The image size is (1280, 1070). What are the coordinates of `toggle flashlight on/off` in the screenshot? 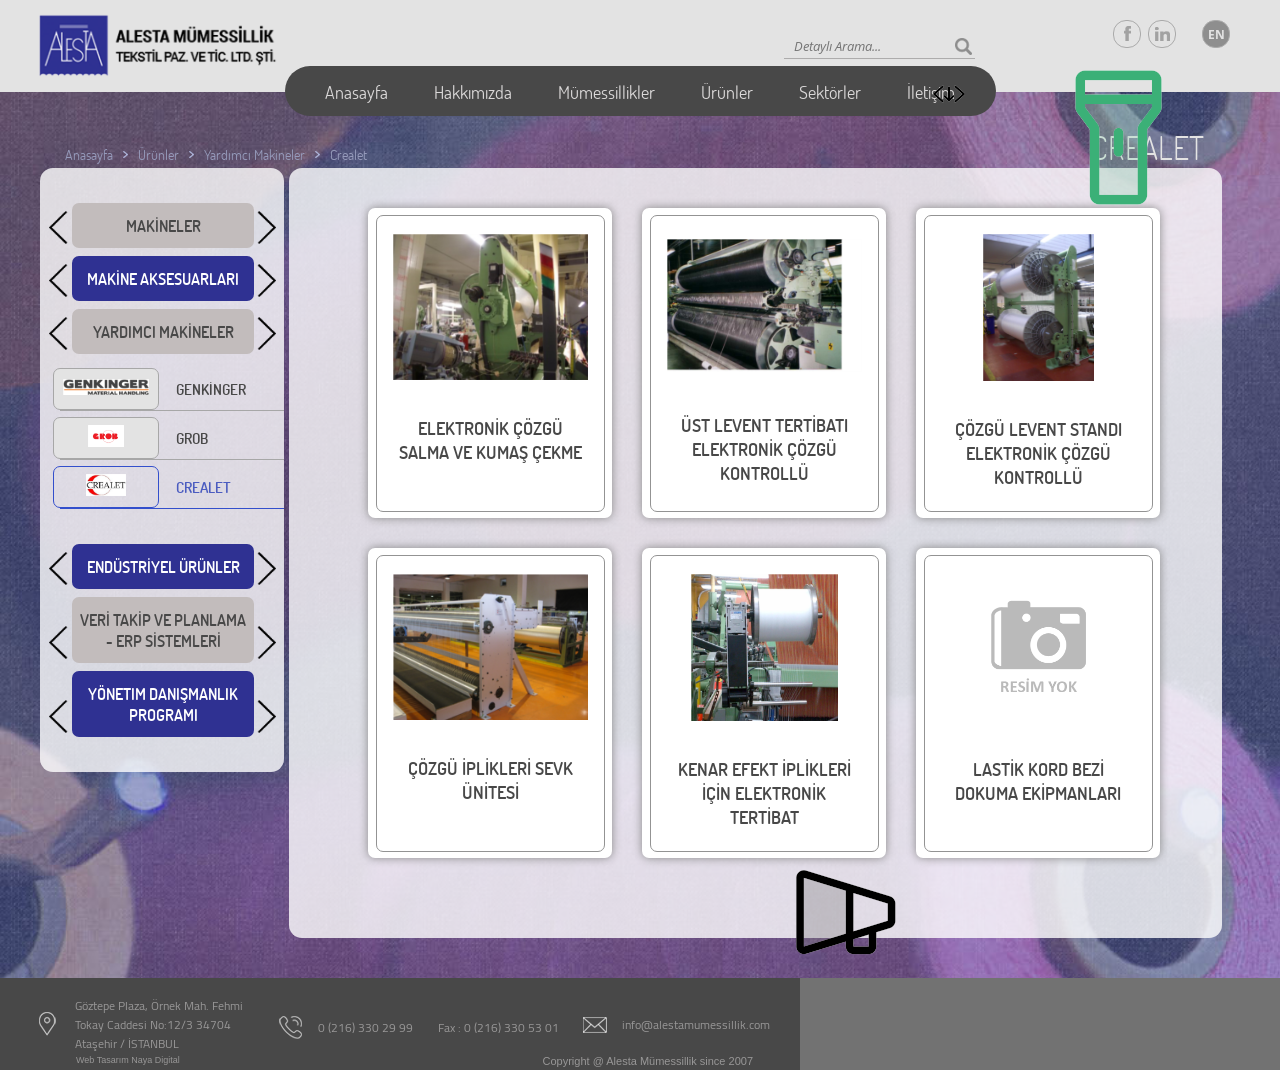 It's located at (1118, 137).